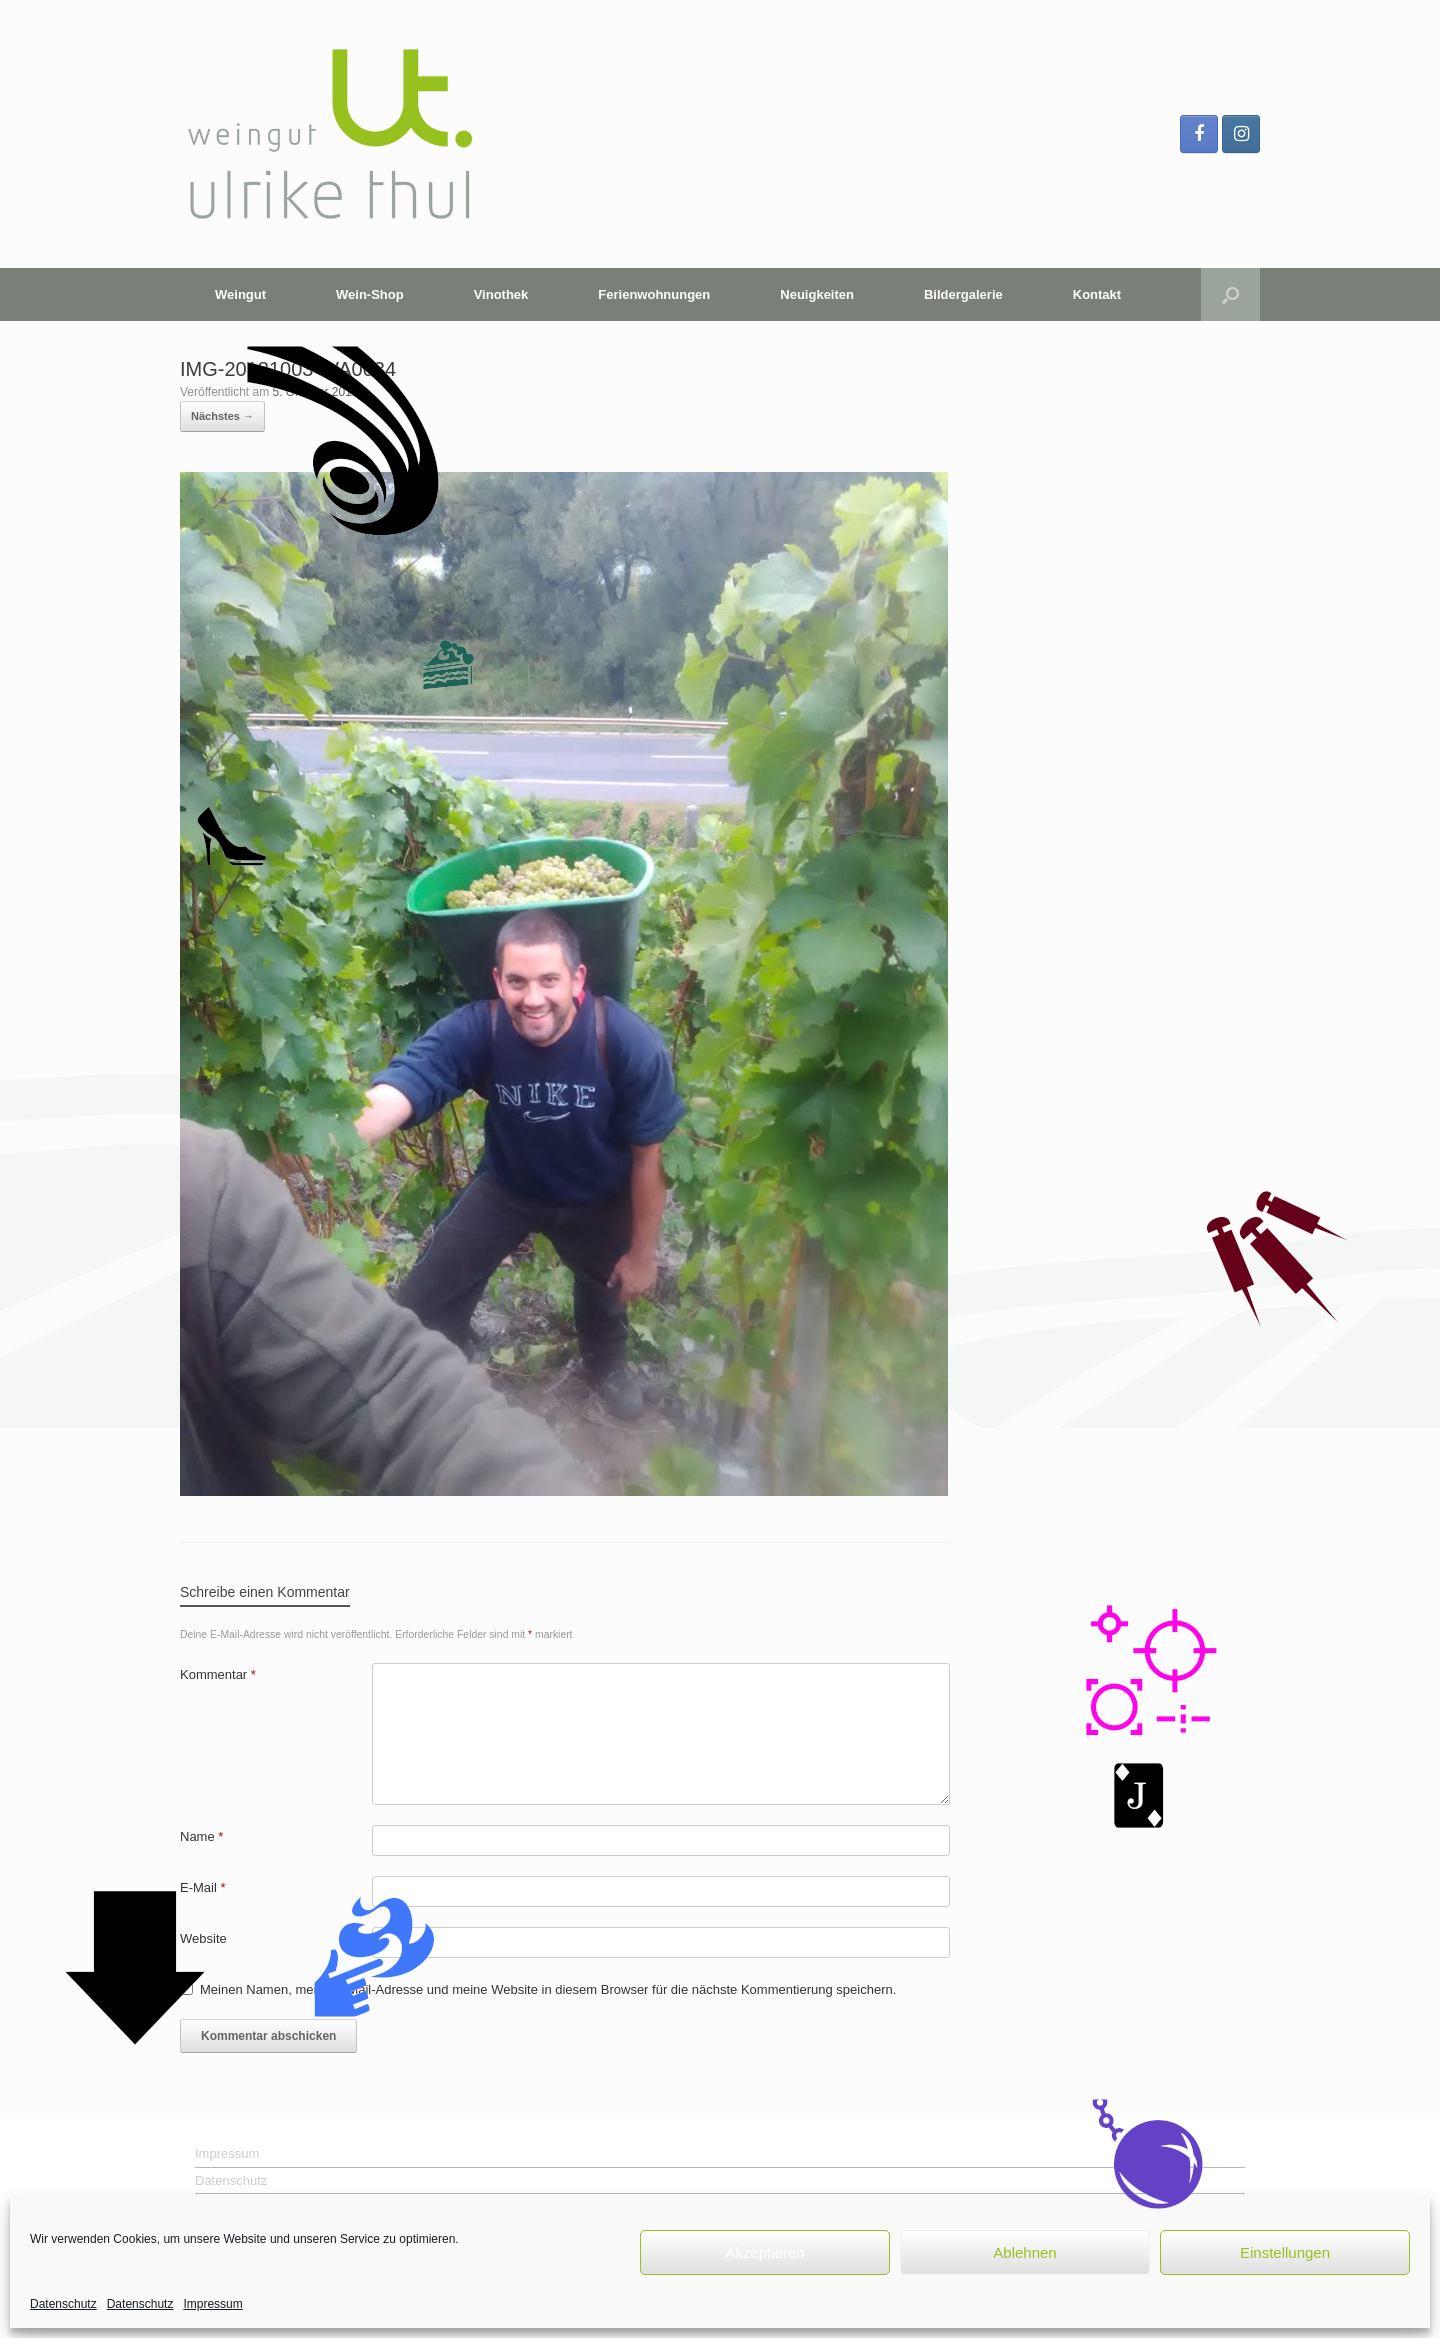 This screenshot has height=2338, width=1440. What do you see at coordinates (448, 665) in the screenshot?
I see `view birthday or celebration events` at bounding box center [448, 665].